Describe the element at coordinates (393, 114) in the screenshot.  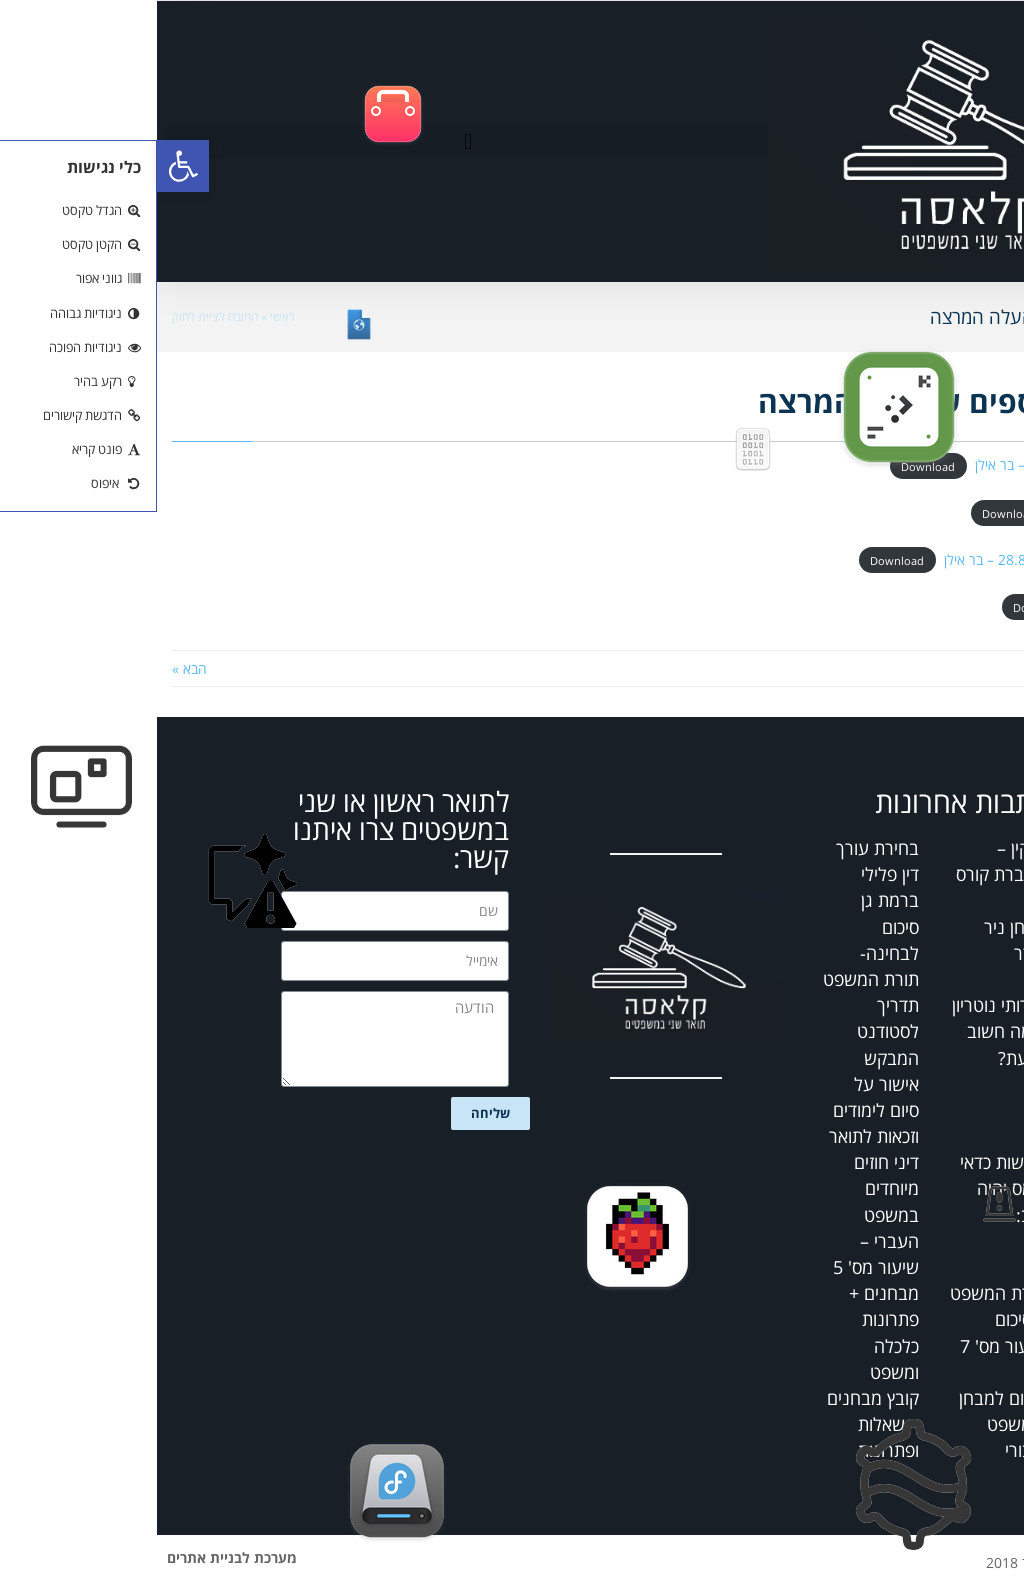
I see `access system utilities and tools` at that location.